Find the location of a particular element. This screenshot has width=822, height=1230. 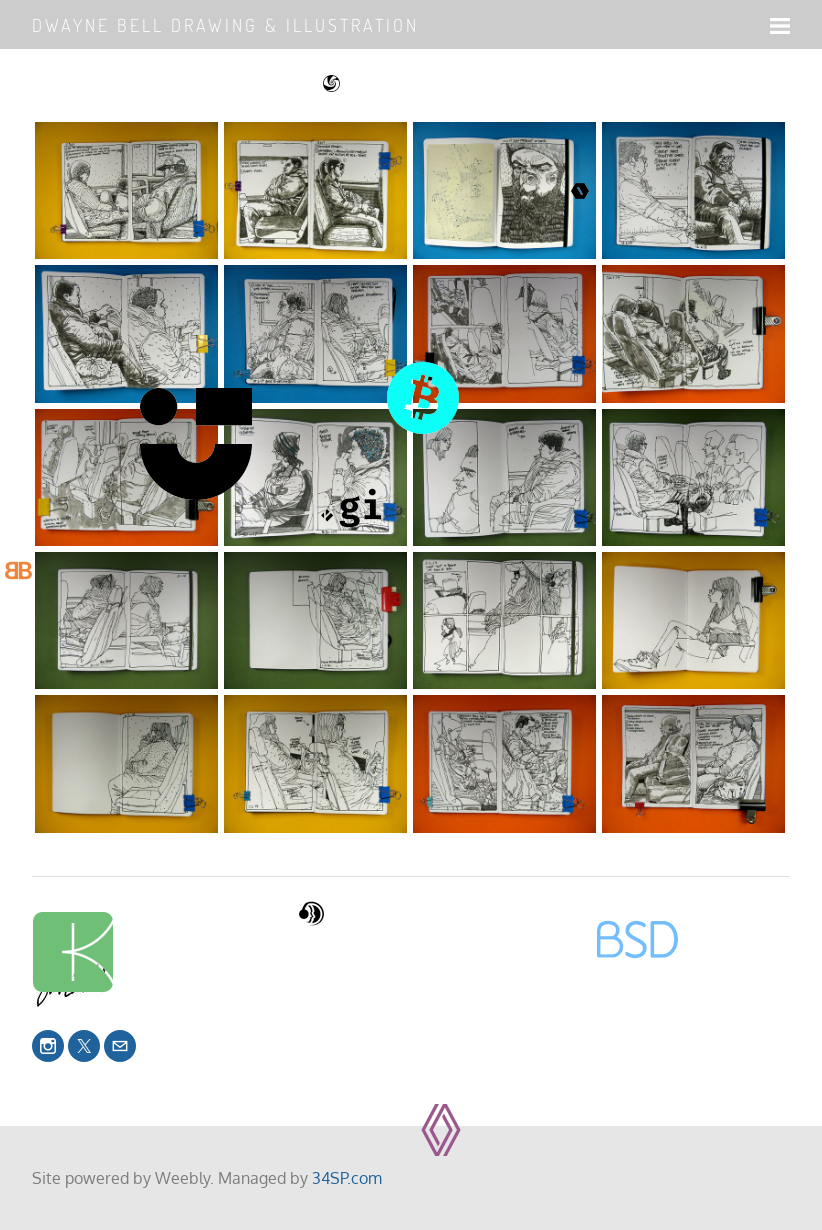

open deepin desktop environment settings is located at coordinates (331, 83).